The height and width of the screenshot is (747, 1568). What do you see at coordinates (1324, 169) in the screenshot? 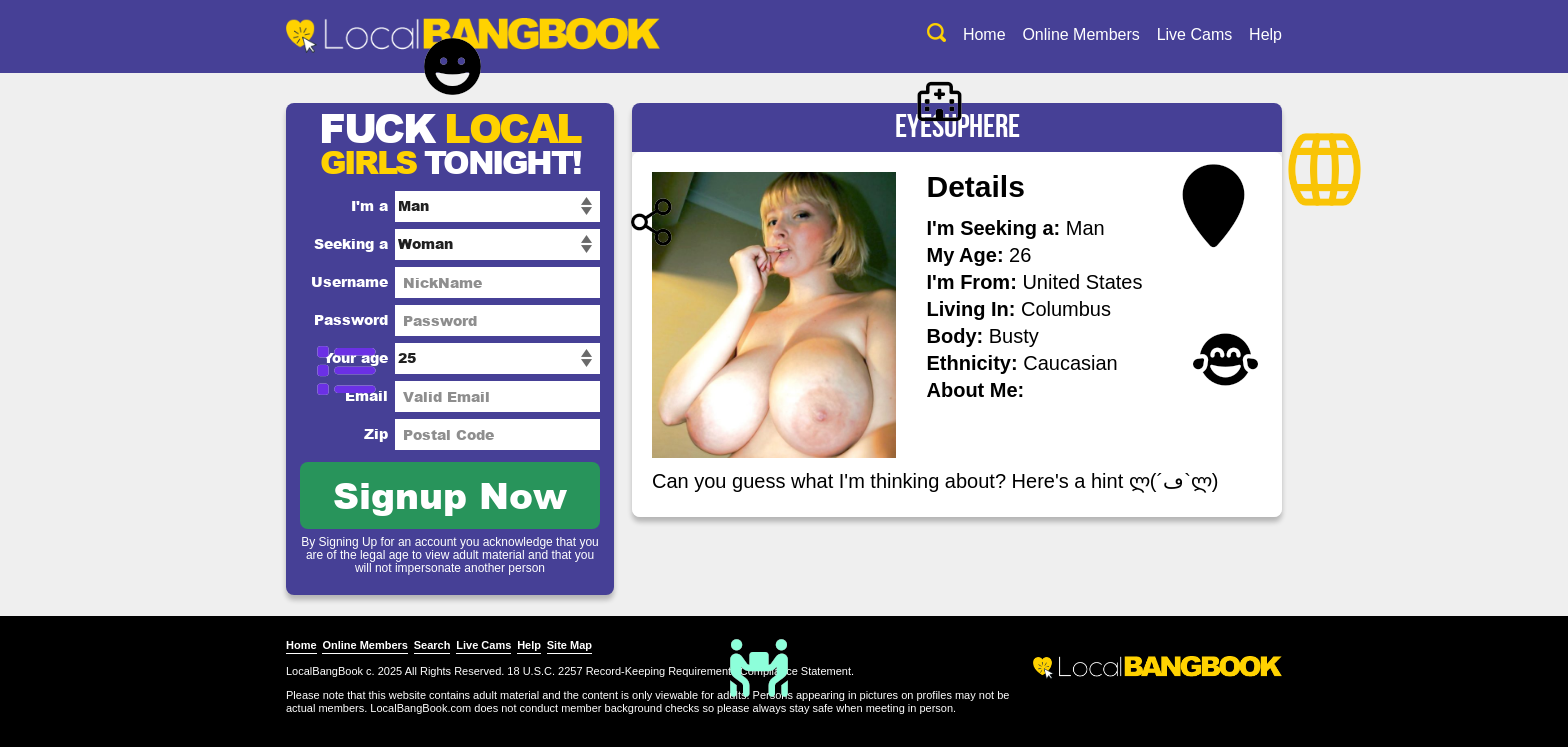
I see `view inventory or storage items` at bounding box center [1324, 169].